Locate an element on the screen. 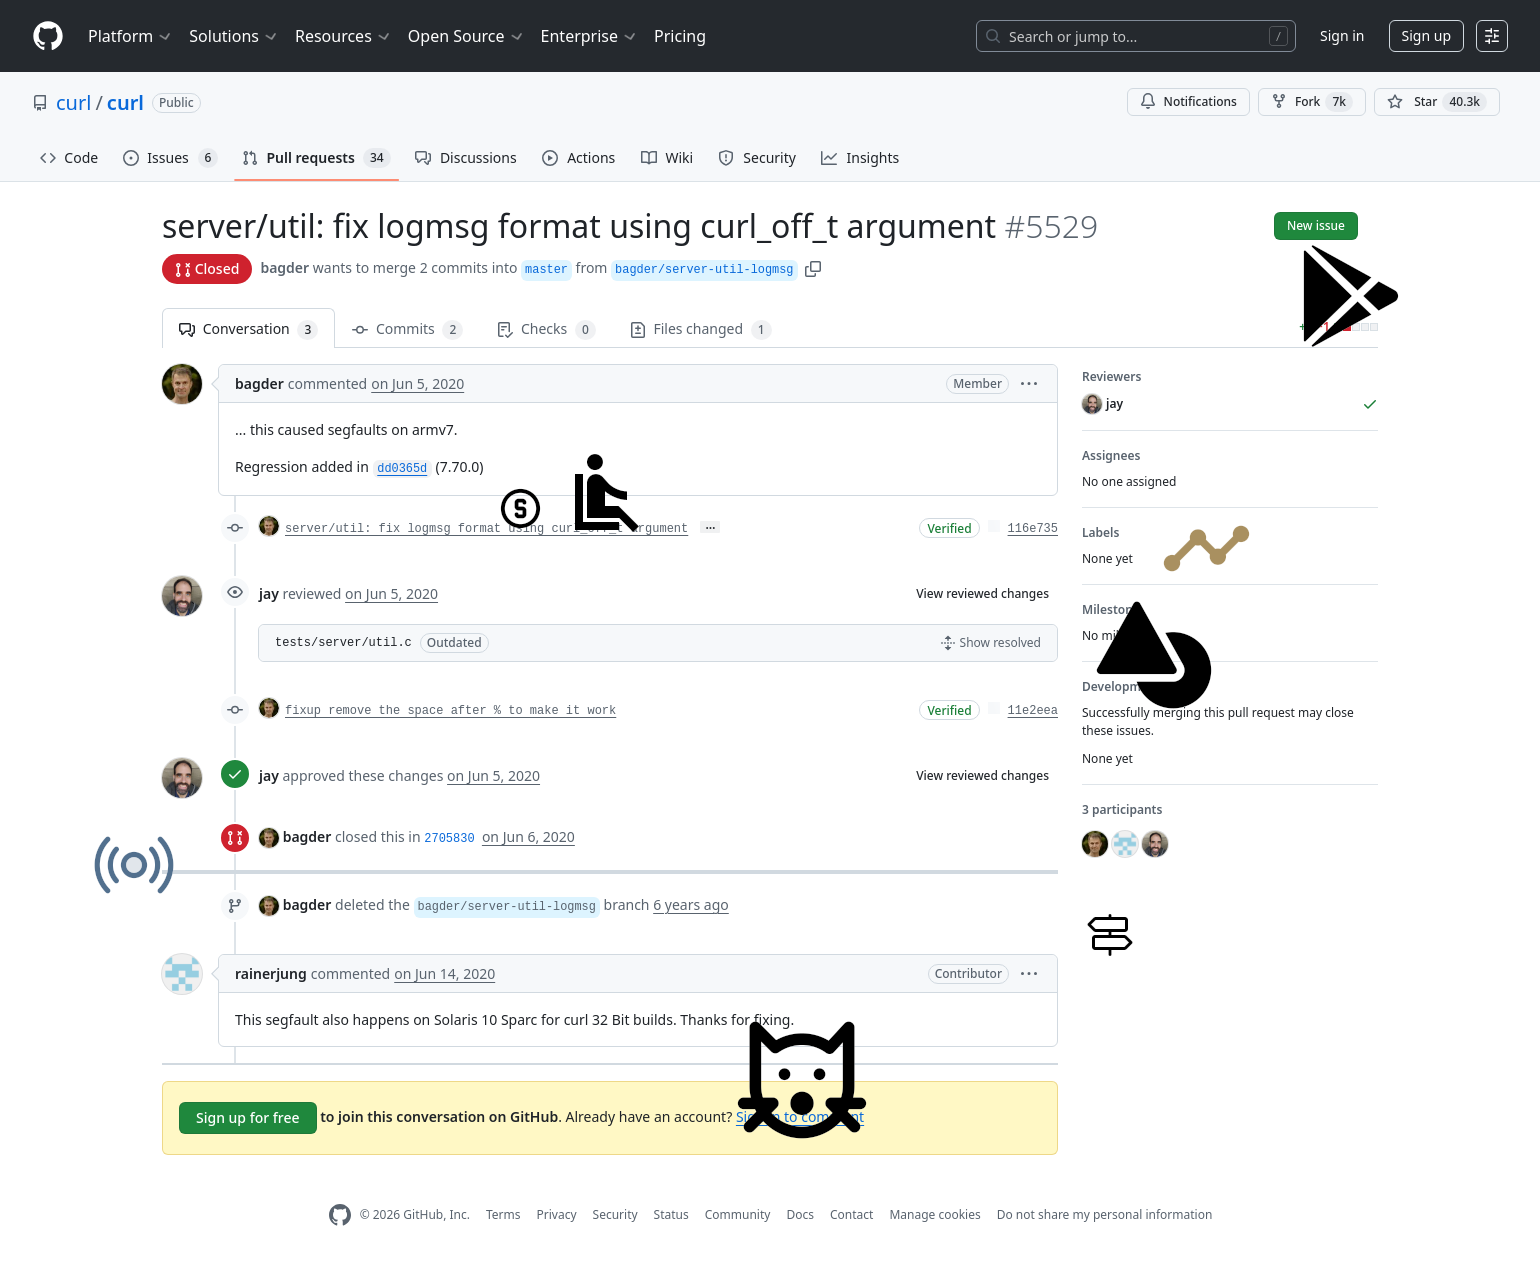  indicates standard seat recline position is located at coordinates (607, 494).